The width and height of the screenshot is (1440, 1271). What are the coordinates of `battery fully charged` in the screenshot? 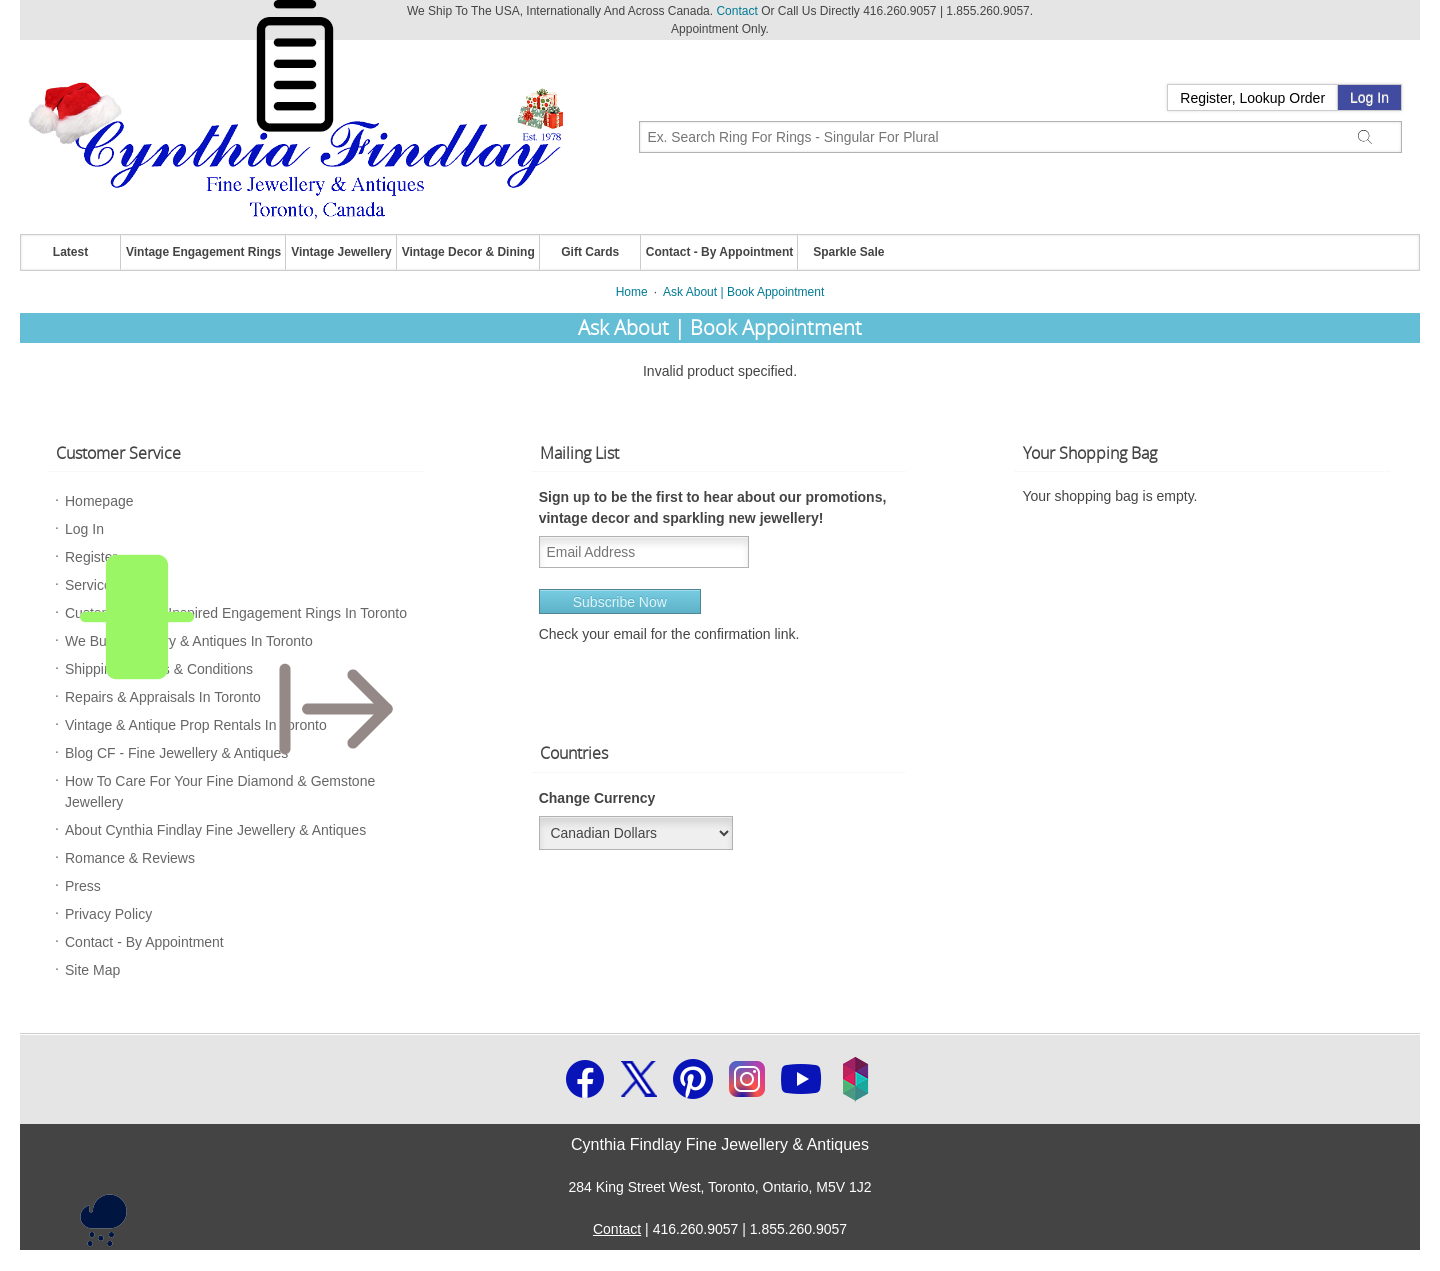 It's located at (295, 68).